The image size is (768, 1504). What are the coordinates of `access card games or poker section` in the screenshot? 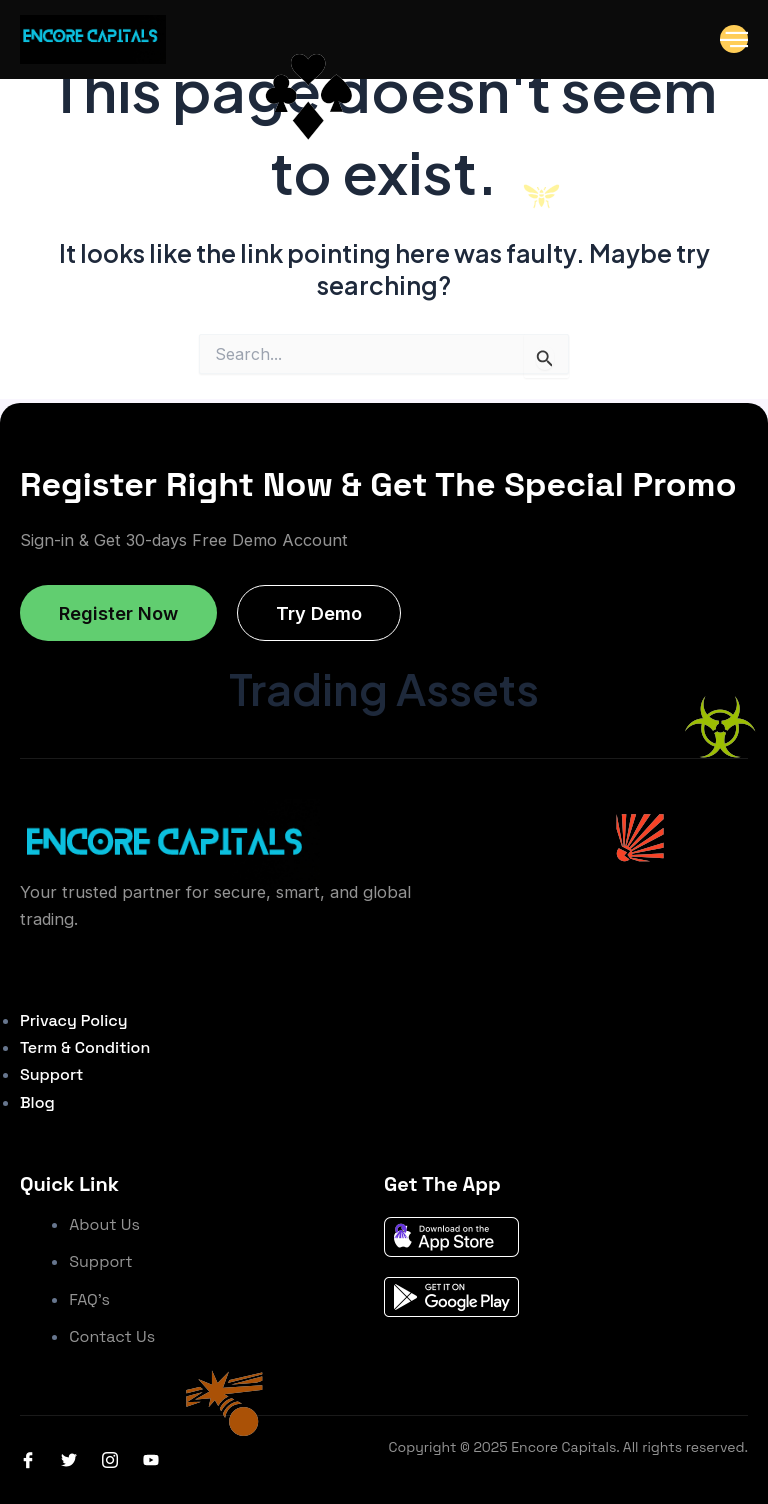 It's located at (308, 96).